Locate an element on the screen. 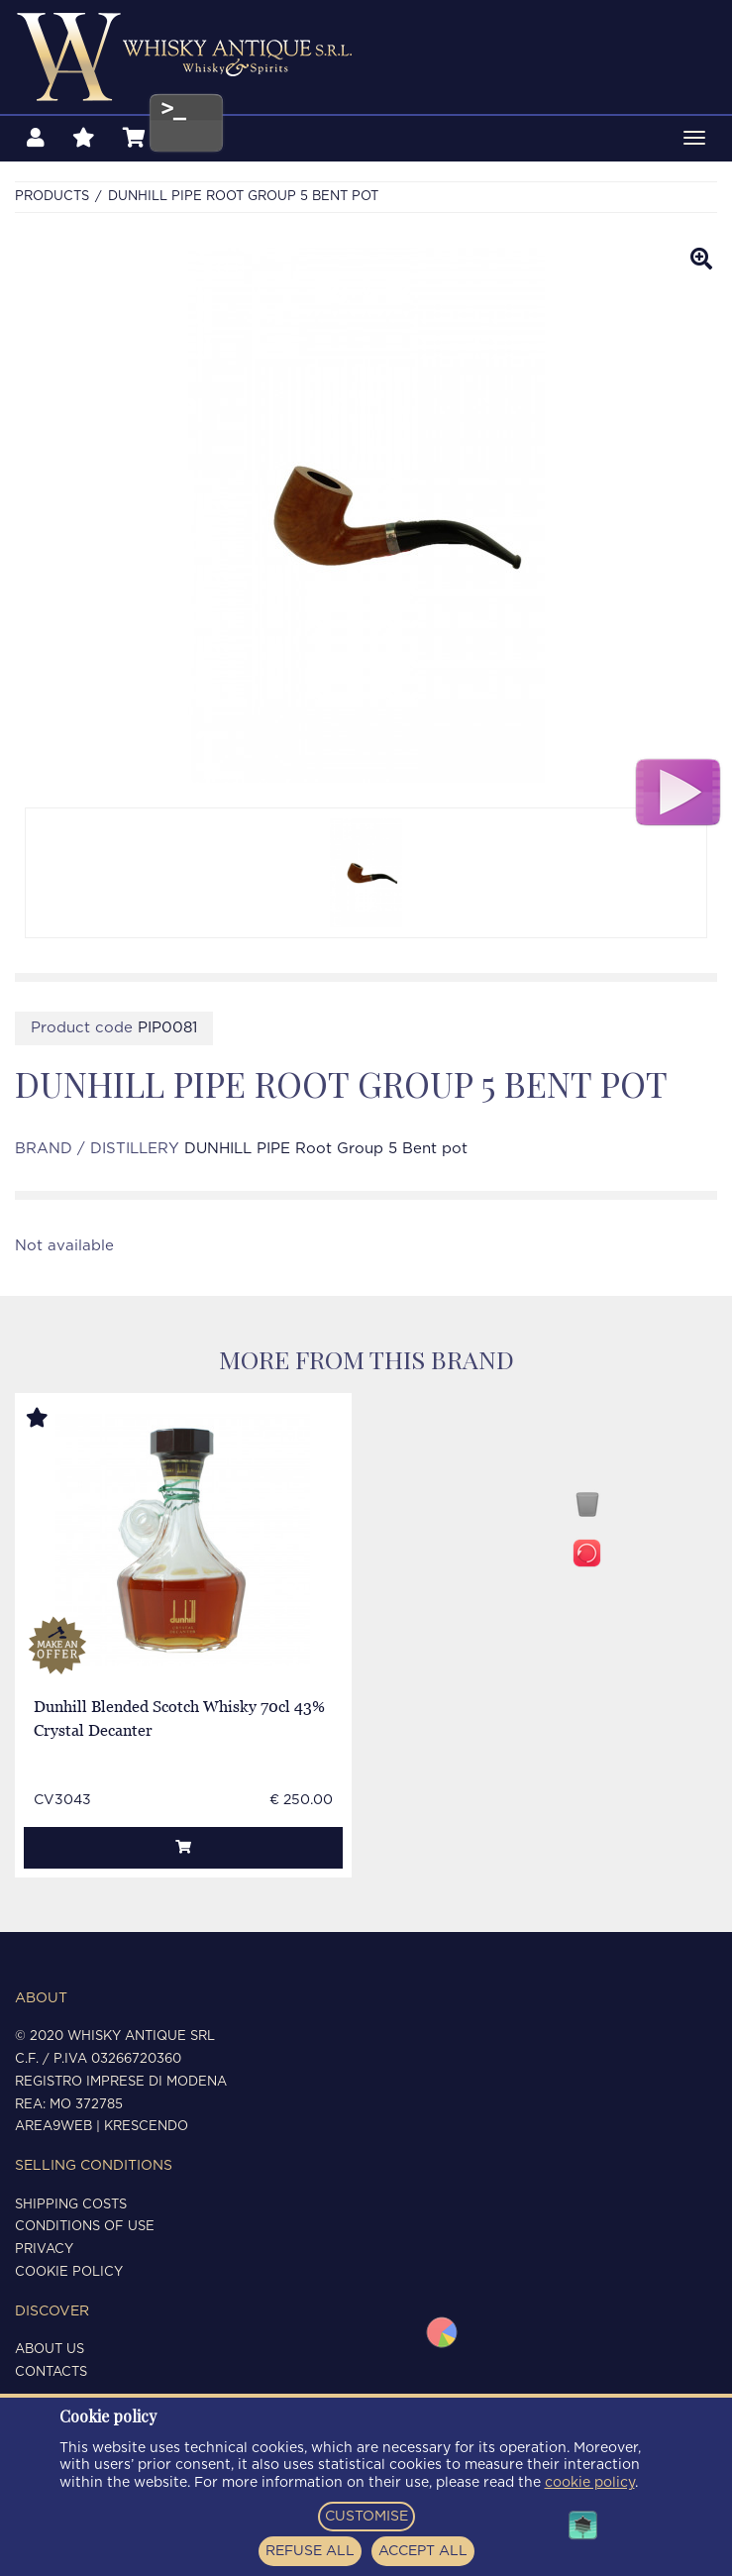 This screenshot has height=2576, width=732. open the trash to view deleted items is located at coordinates (587, 1504).